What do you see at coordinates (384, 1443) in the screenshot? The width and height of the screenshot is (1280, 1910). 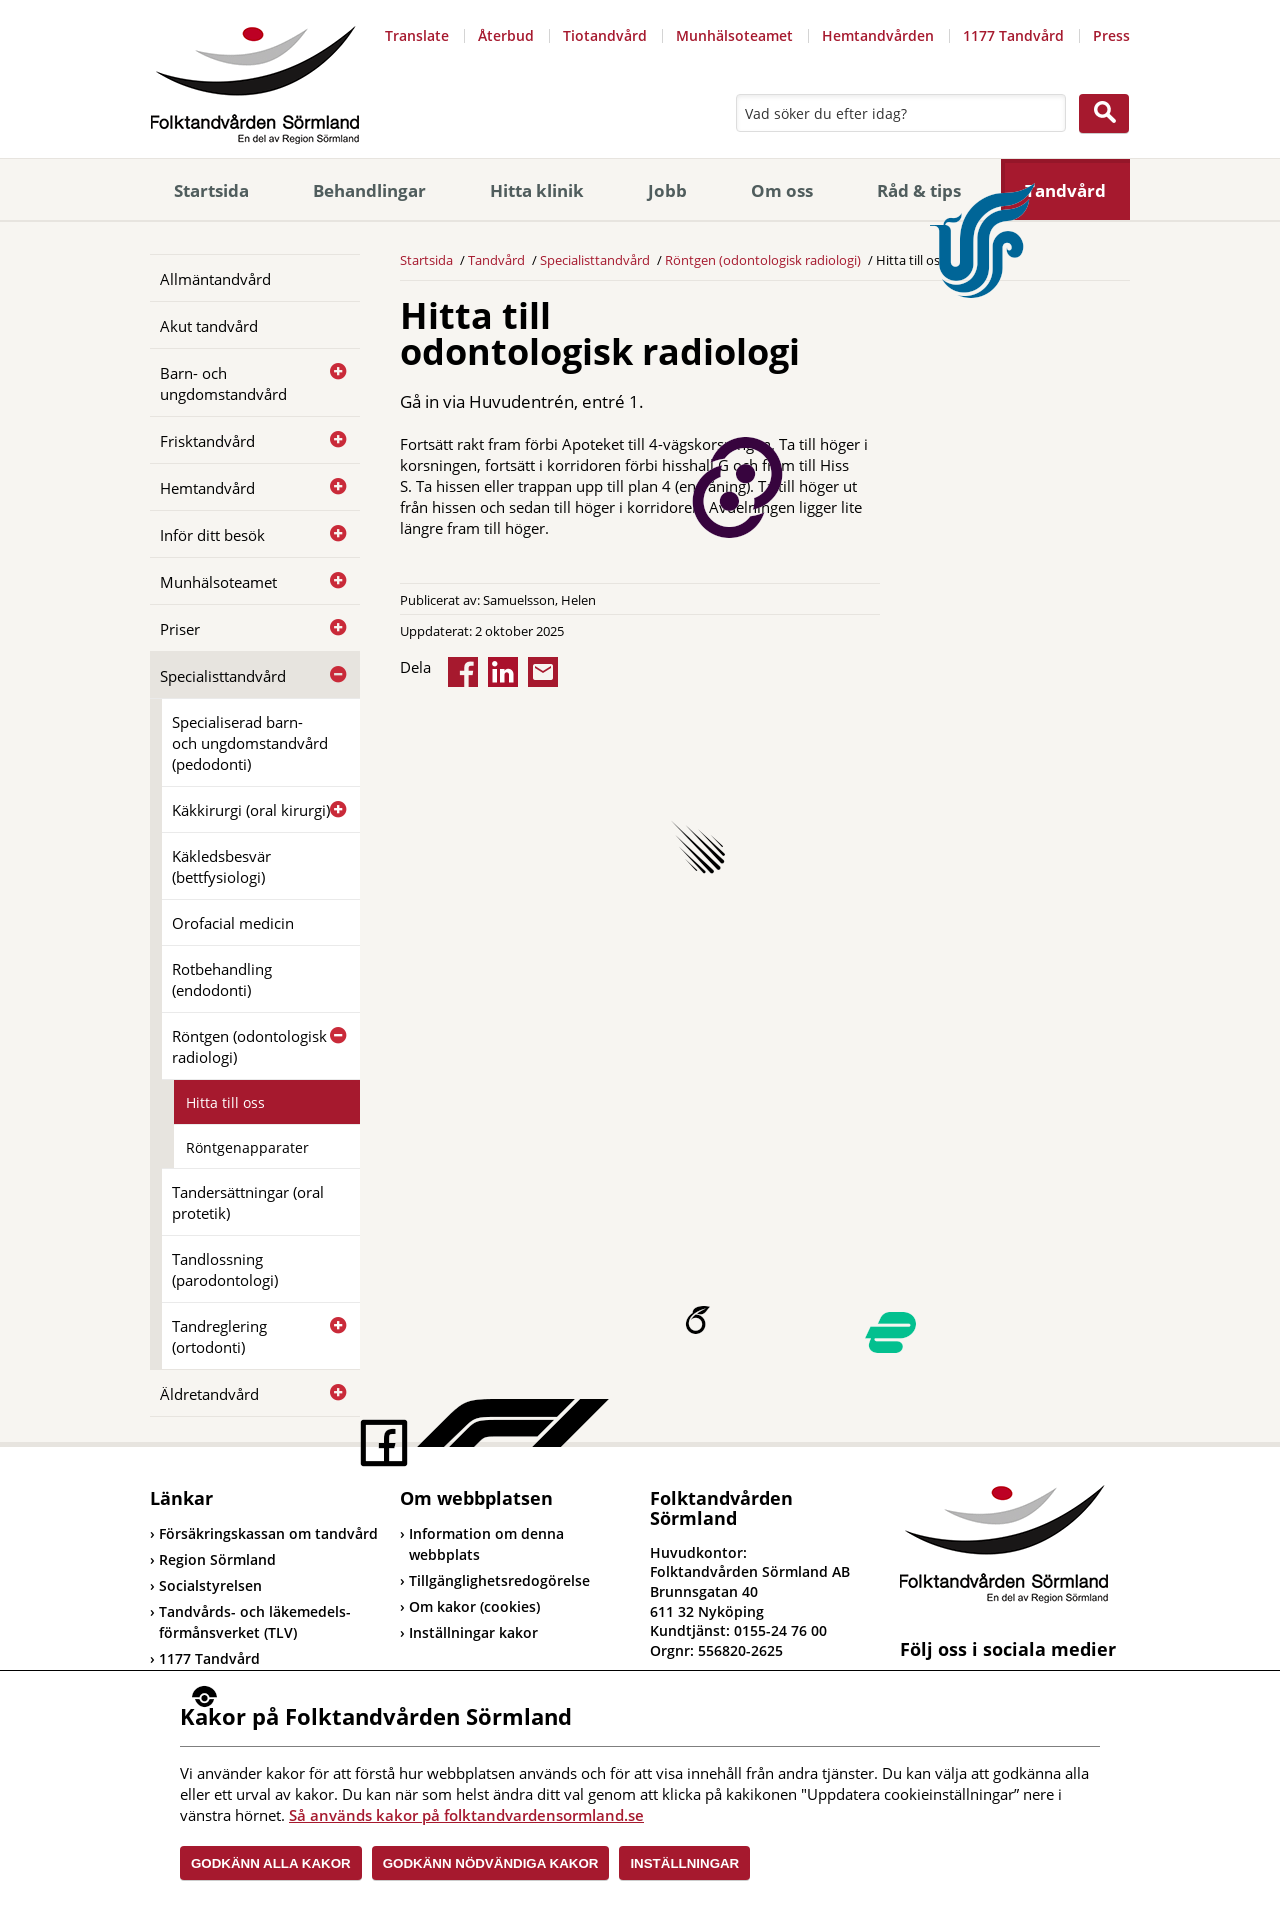 I see `connect with Facebook` at bounding box center [384, 1443].